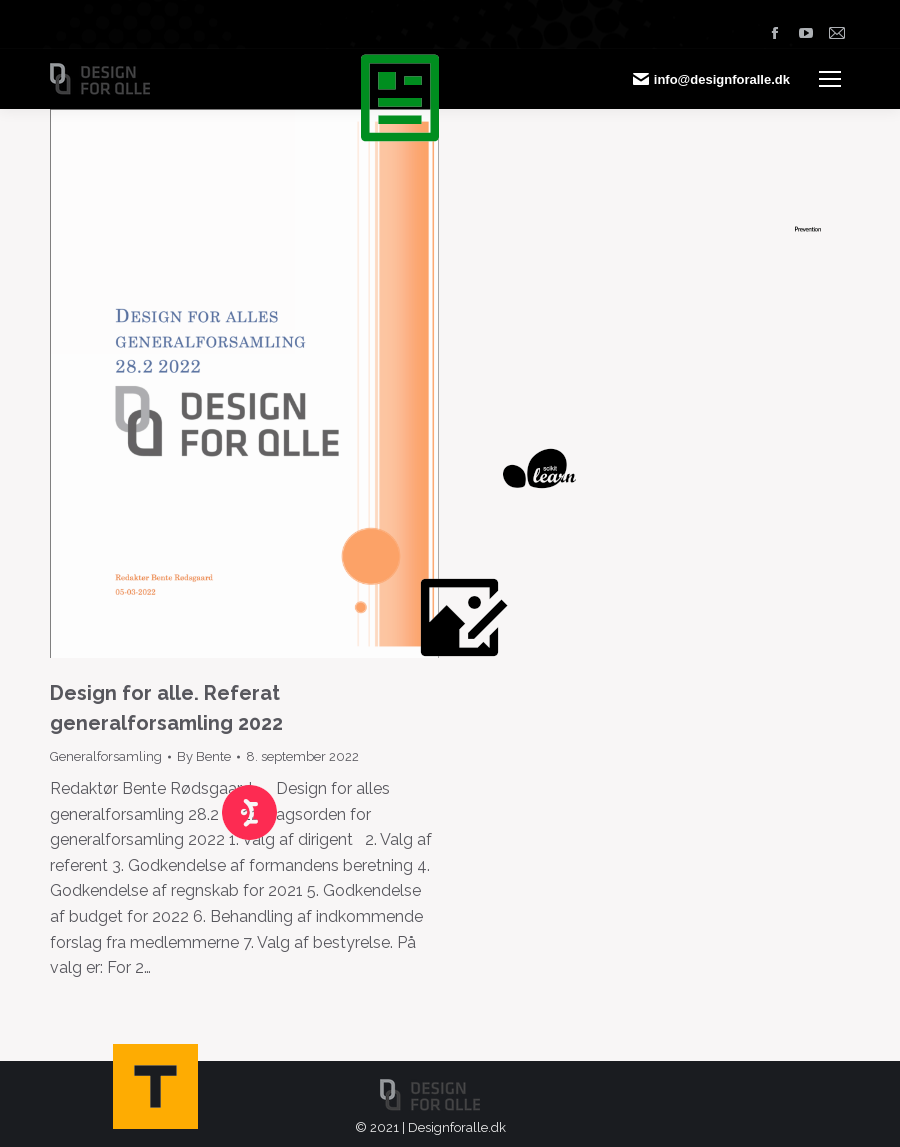 This screenshot has width=900, height=1147. Describe the element at coordinates (808, 229) in the screenshot. I see `prevention magazine brand logo` at that location.